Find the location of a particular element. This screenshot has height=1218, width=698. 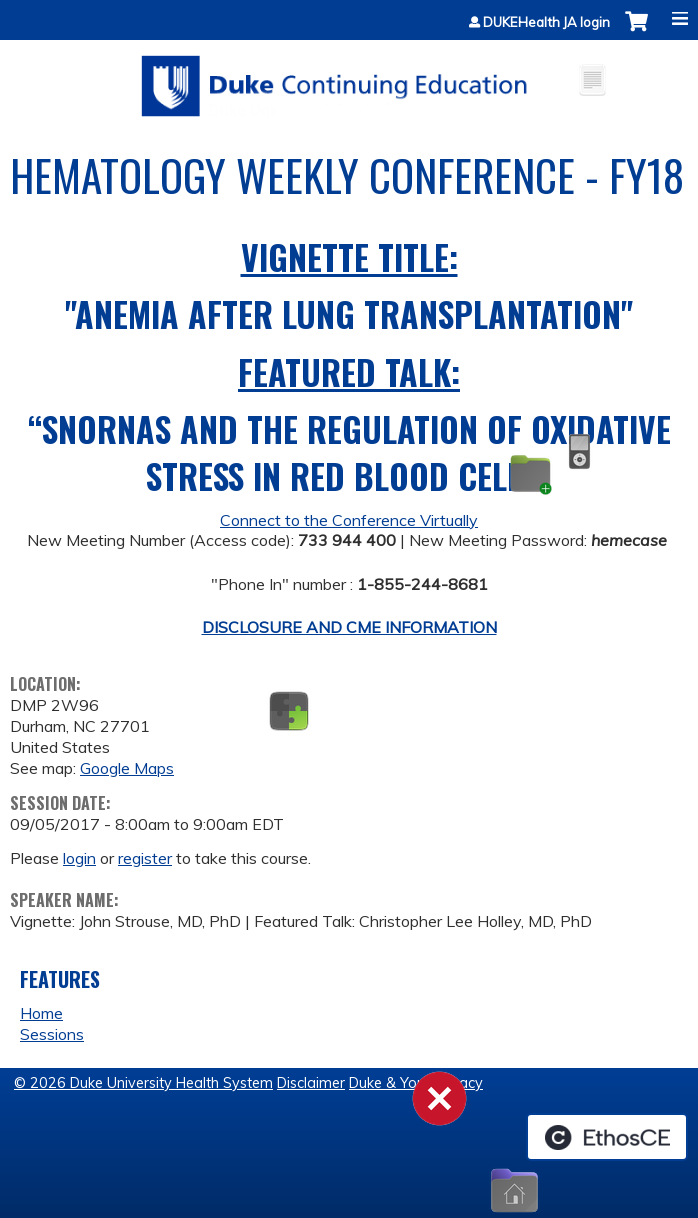

indicates a connected multimedia player device is located at coordinates (579, 451).